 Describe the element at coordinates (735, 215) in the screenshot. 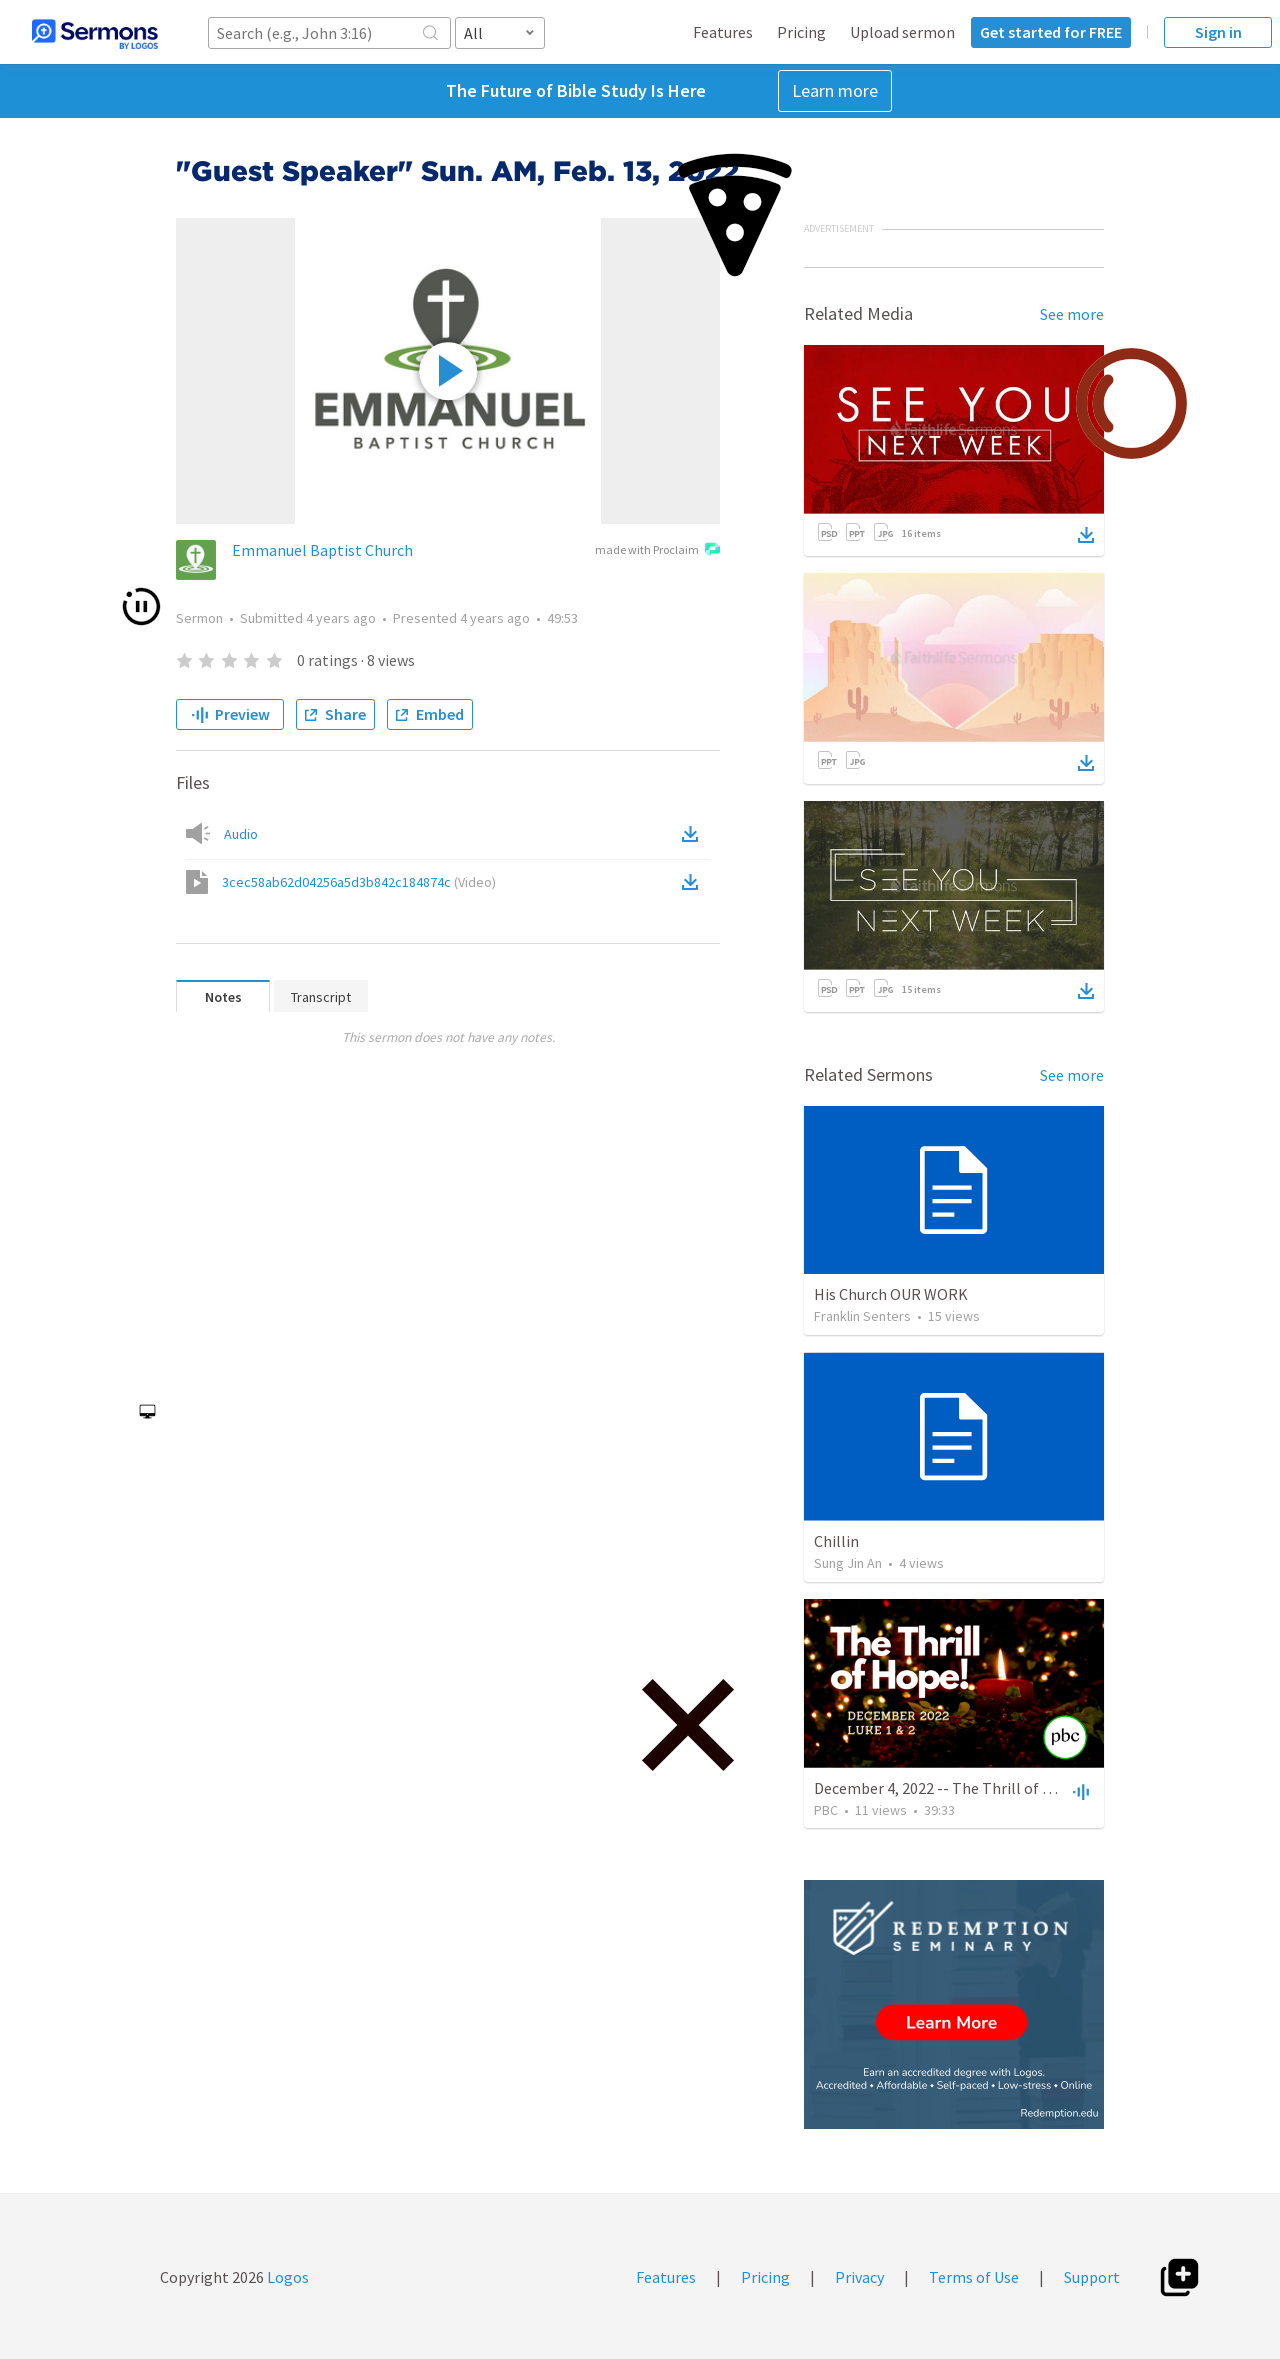

I see `browse food delivery options` at that location.